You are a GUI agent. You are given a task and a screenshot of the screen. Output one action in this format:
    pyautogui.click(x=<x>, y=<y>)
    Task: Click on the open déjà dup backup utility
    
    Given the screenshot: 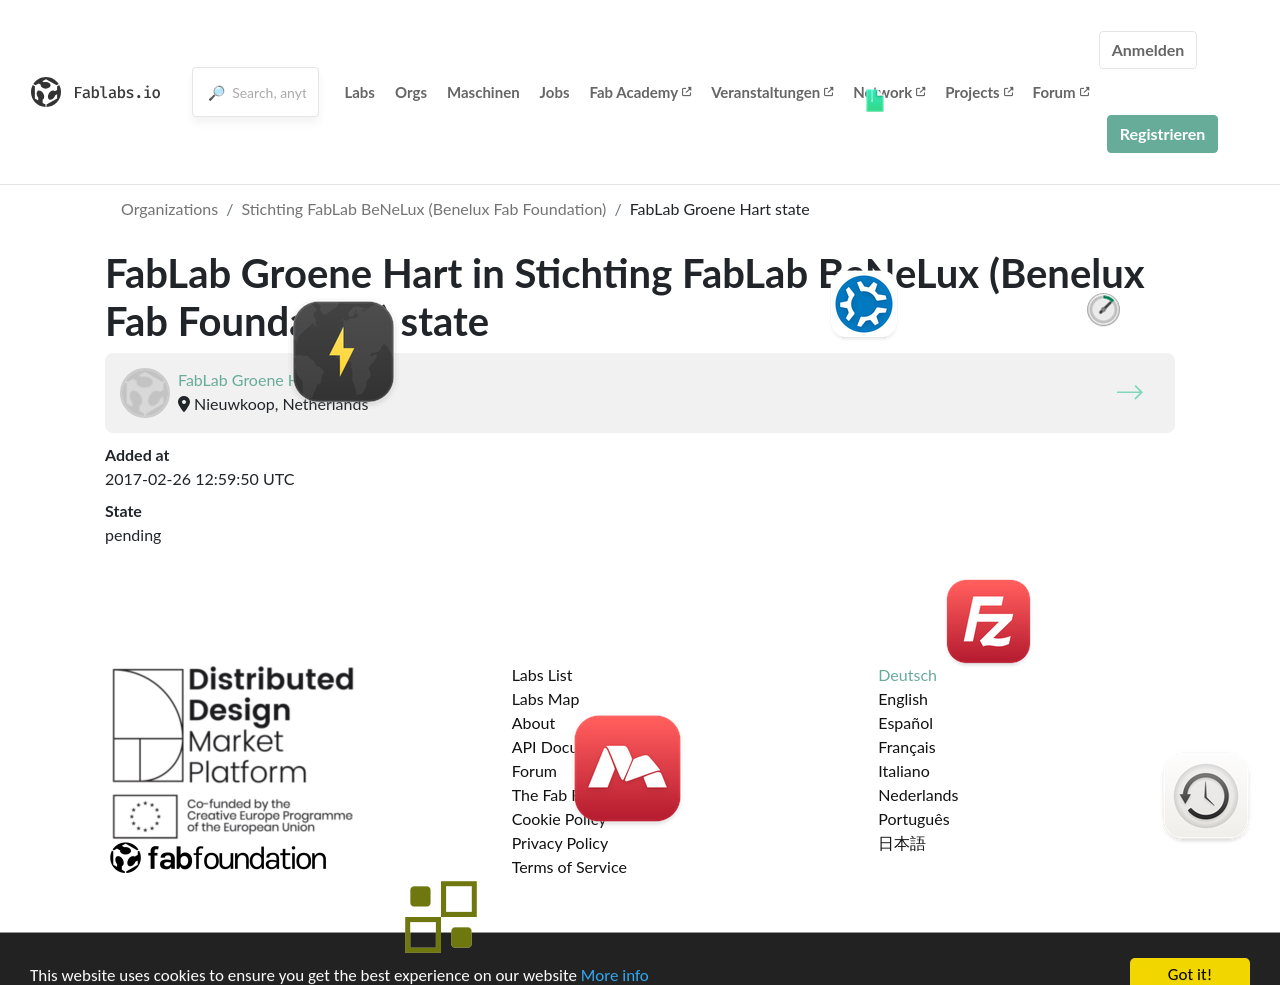 What is the action you would take?
    pyautogui.click(x=1206, y=796)
    